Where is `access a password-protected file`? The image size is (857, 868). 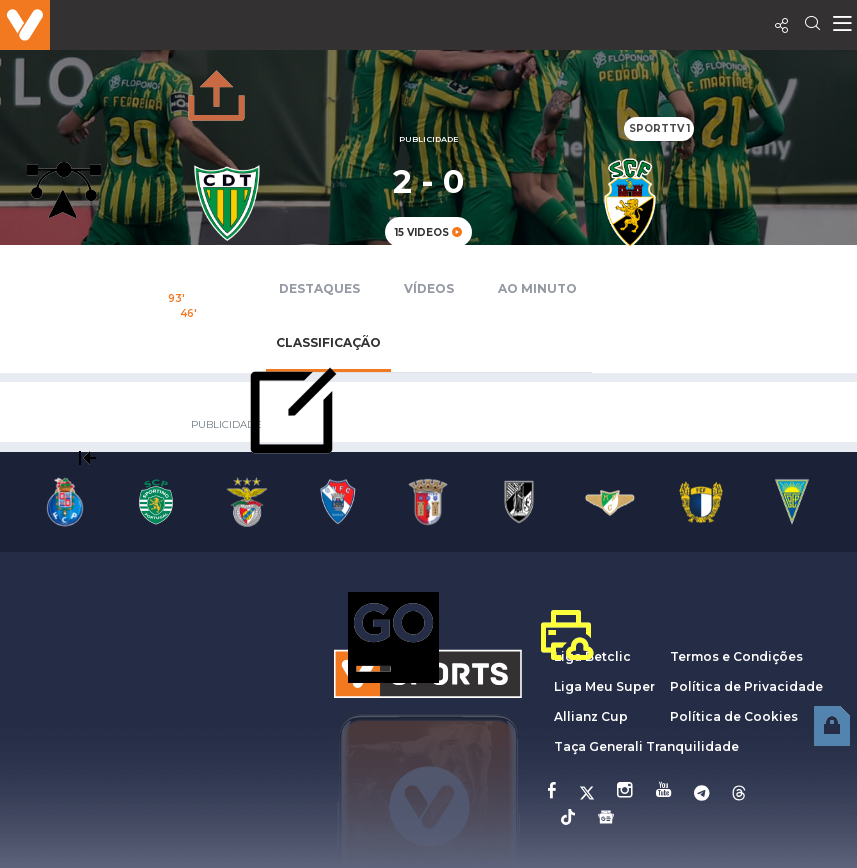 access a password-protected file is located at coordinates (832, 726).